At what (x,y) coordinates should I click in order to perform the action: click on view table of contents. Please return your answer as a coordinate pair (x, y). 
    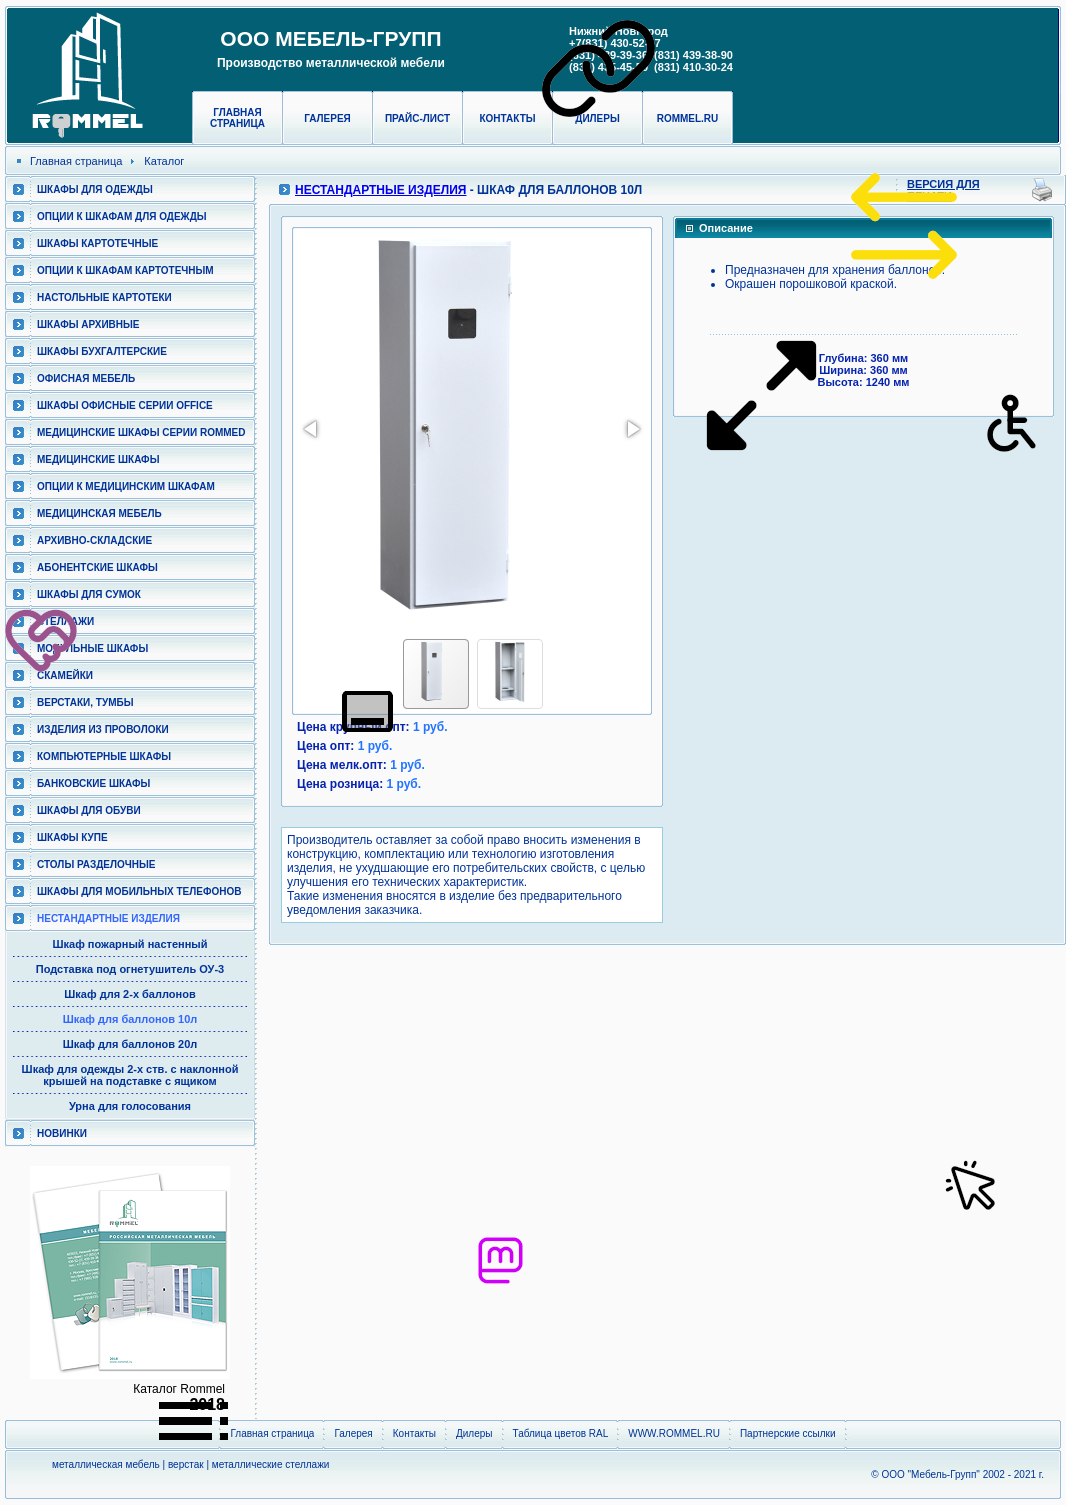
    Looking at the image, I should click on (193, 1421).